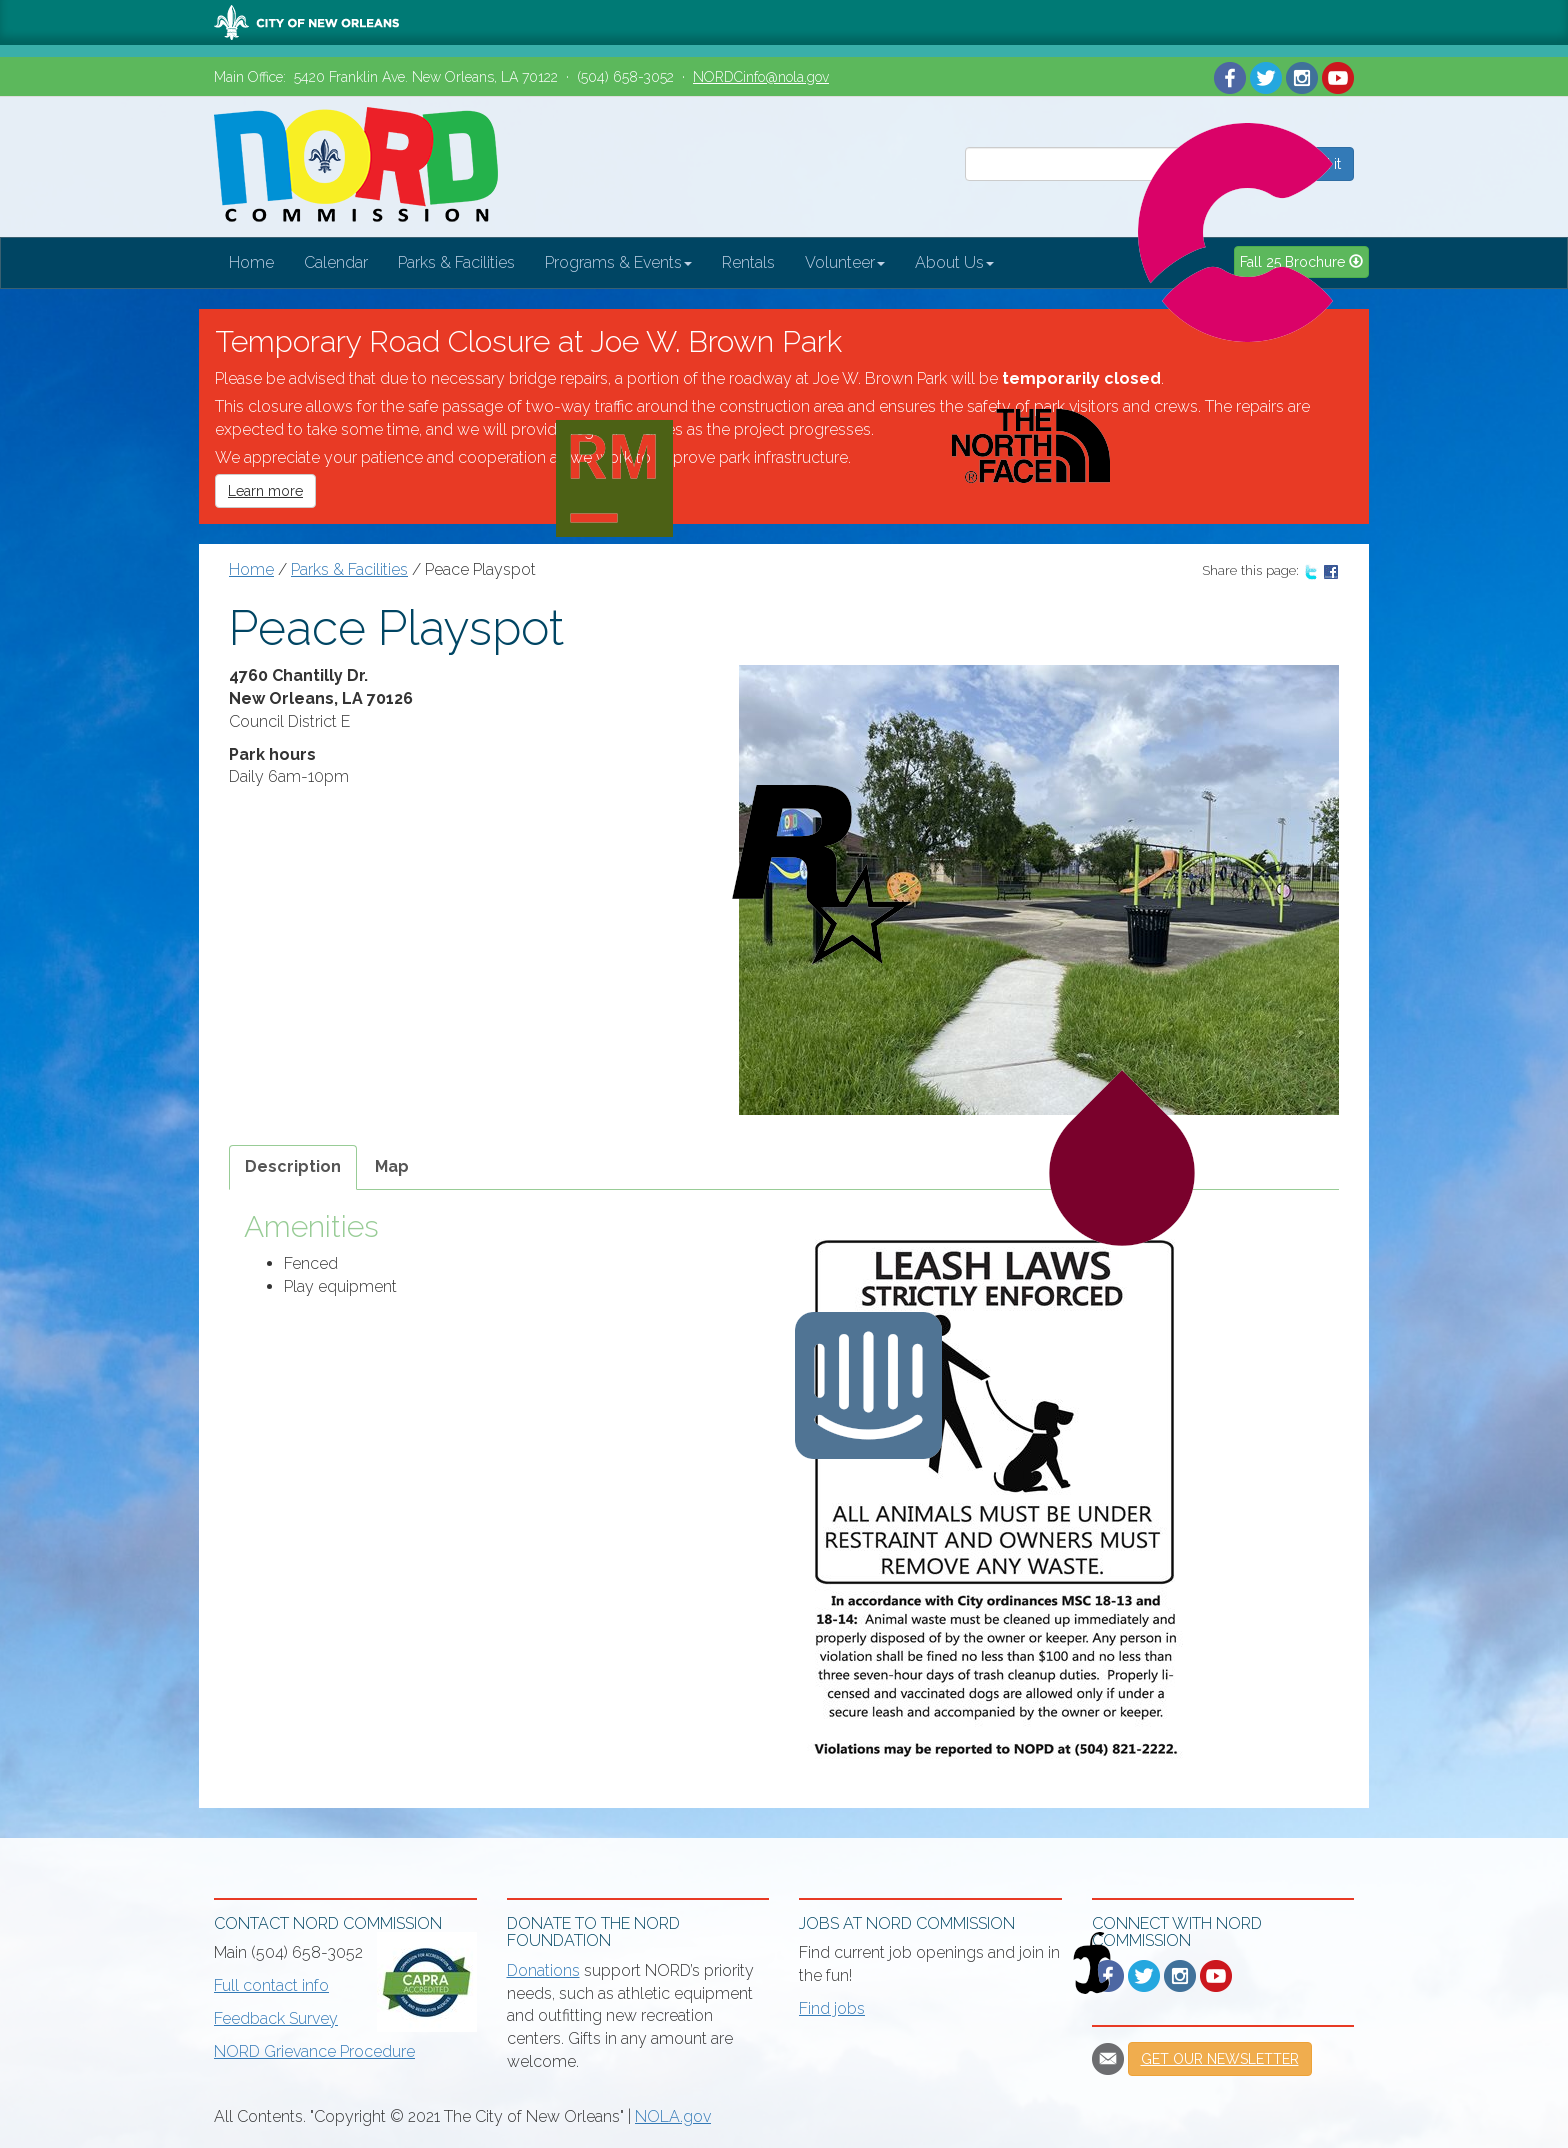 The width and height of the screenshot is (1568, 2148). I want to click on open RubyMine IDE, so click(614, 478).